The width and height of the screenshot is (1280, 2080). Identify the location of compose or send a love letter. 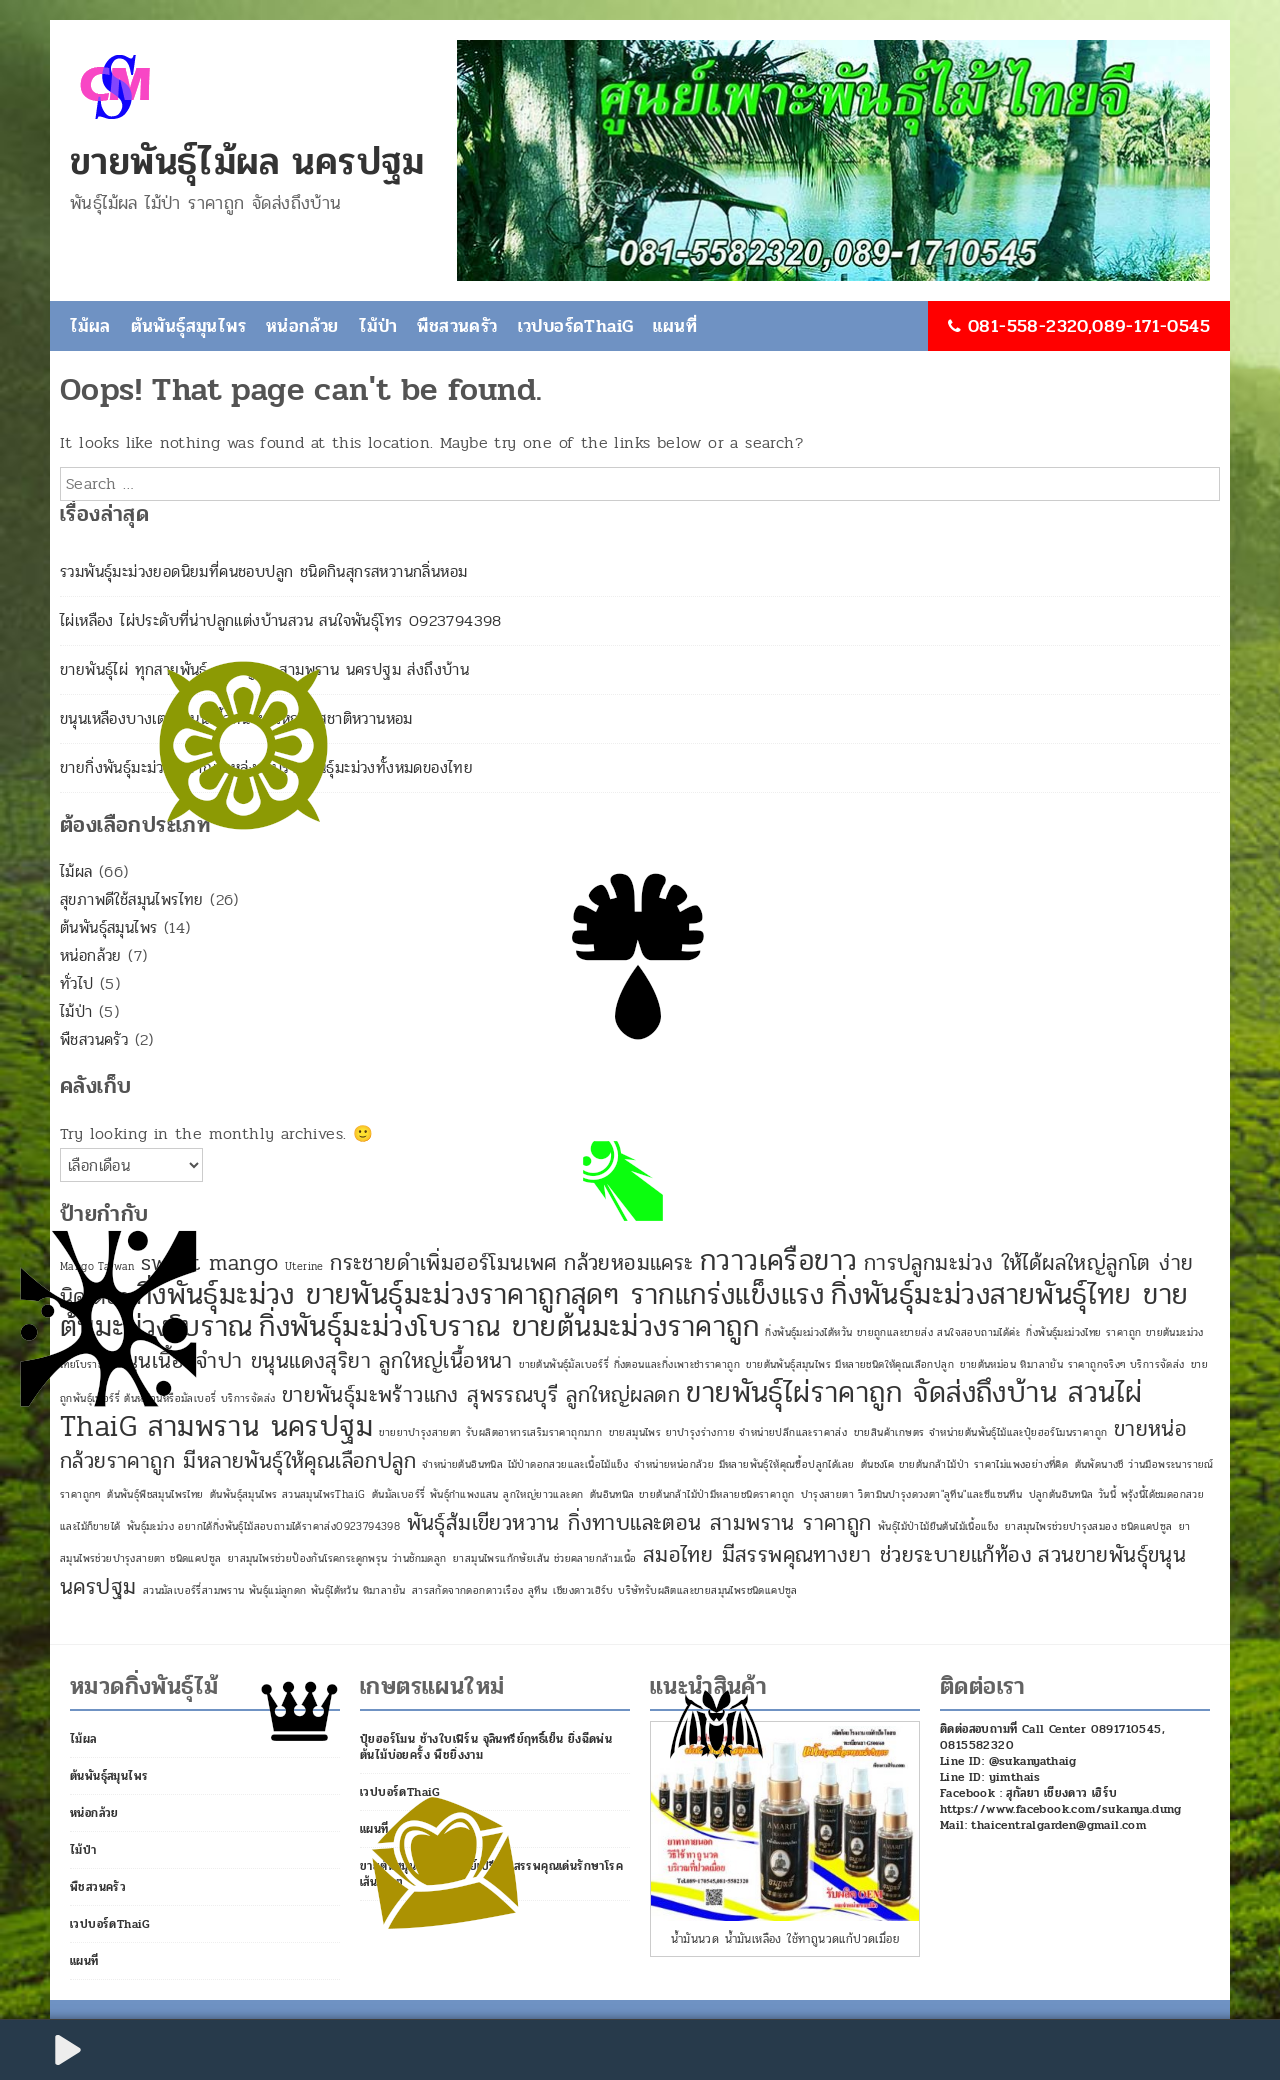
(445, 1863).